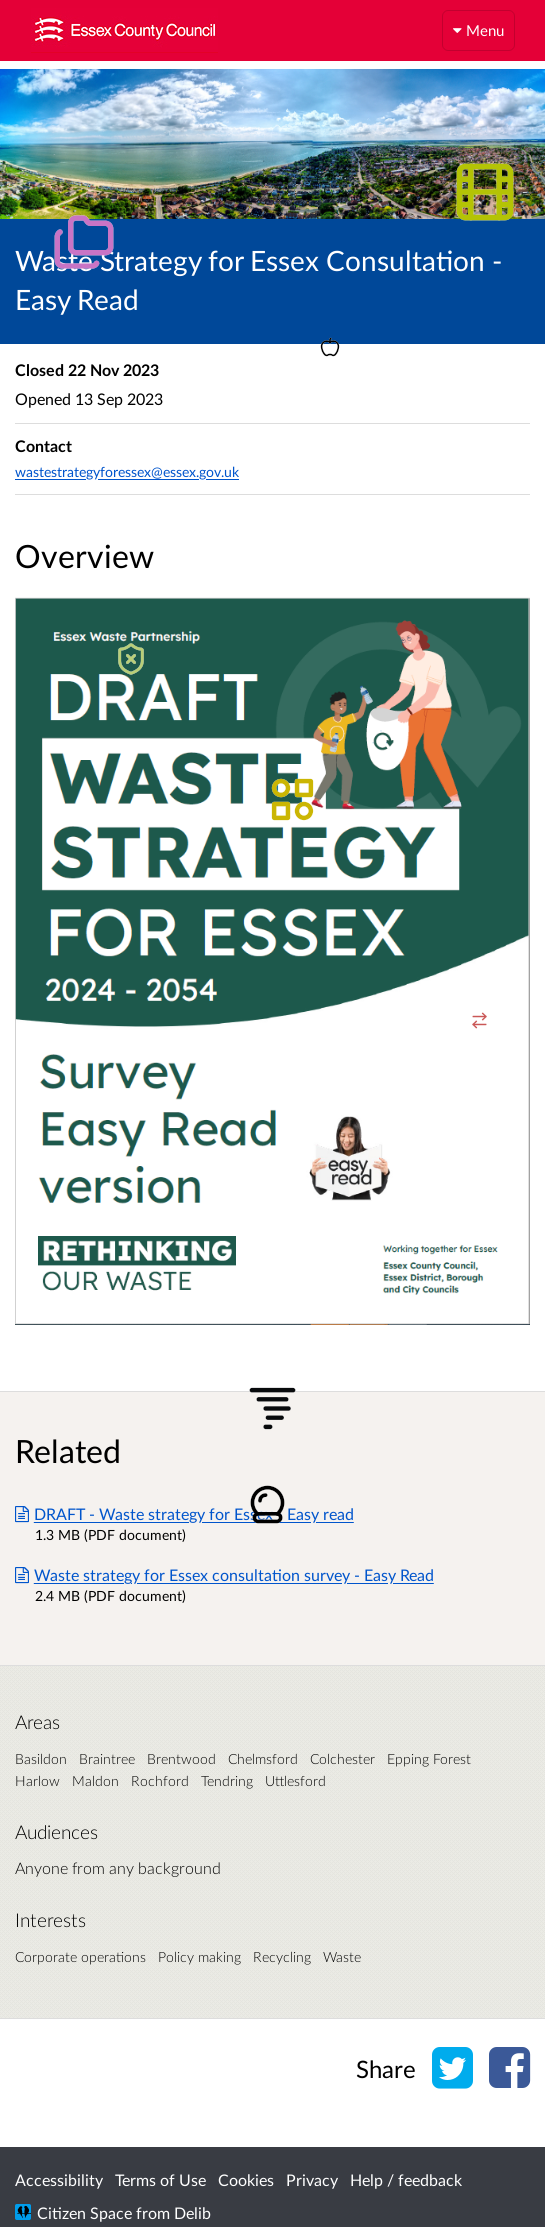 The height and width of the screenshot is (2227, 545). What do you see at coordinates (131, 659) in the screenshot?
I see `security protection disabled or off` at bounding box center [131, 659].